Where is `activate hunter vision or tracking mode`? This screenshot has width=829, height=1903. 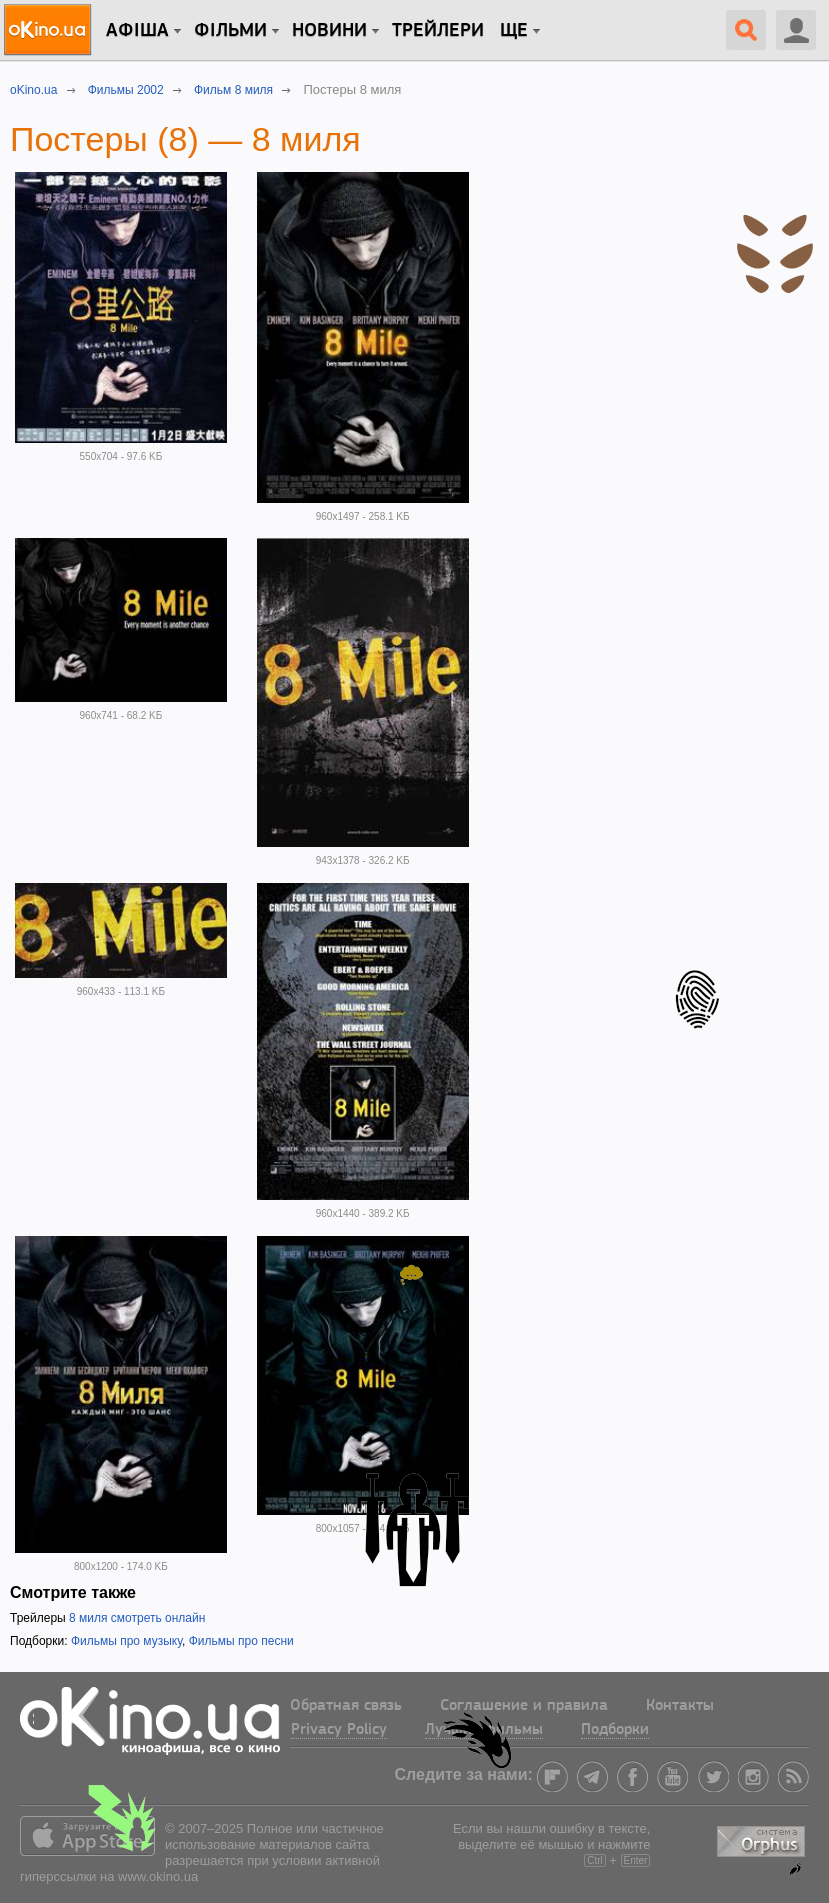 activate hunter vision or tracking mode is located at coordinates (775, 254).